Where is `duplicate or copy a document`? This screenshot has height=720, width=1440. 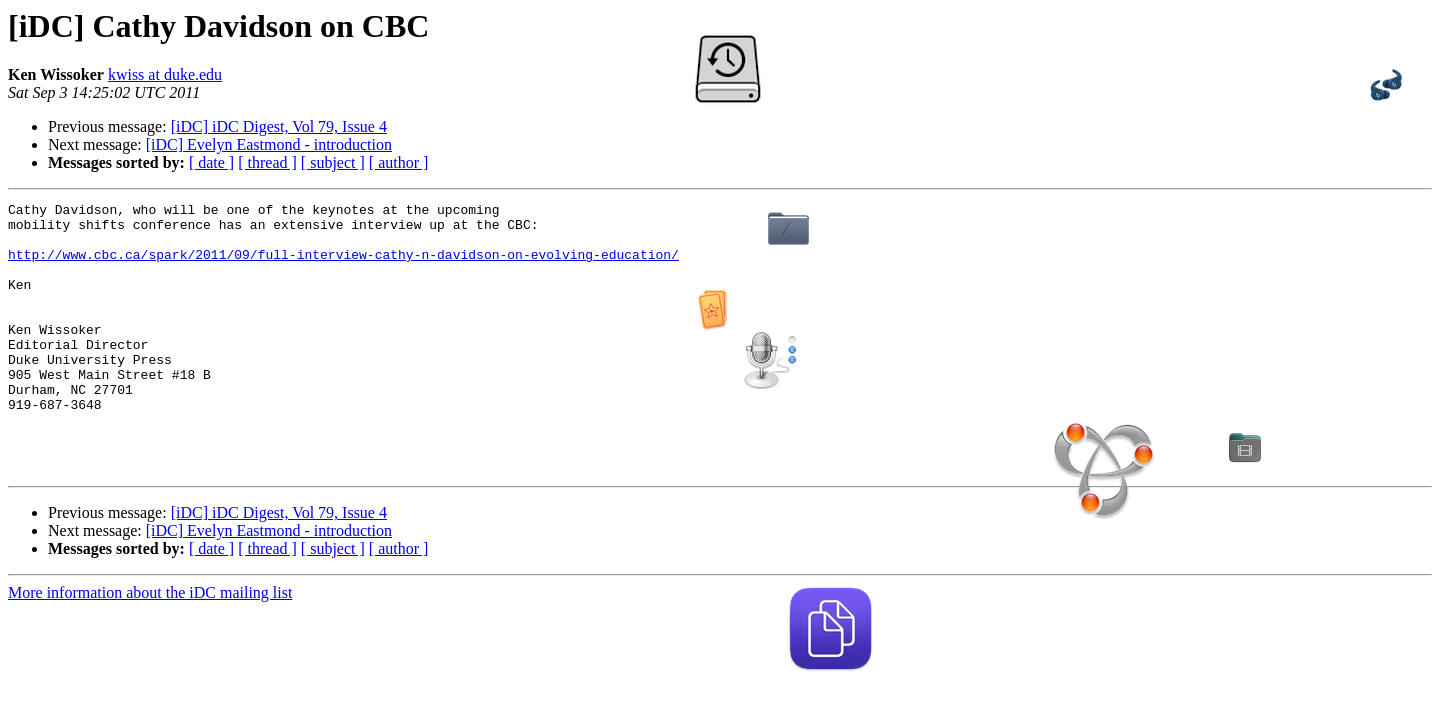
duplicate or copy a document is located at coordinates (830, 628).